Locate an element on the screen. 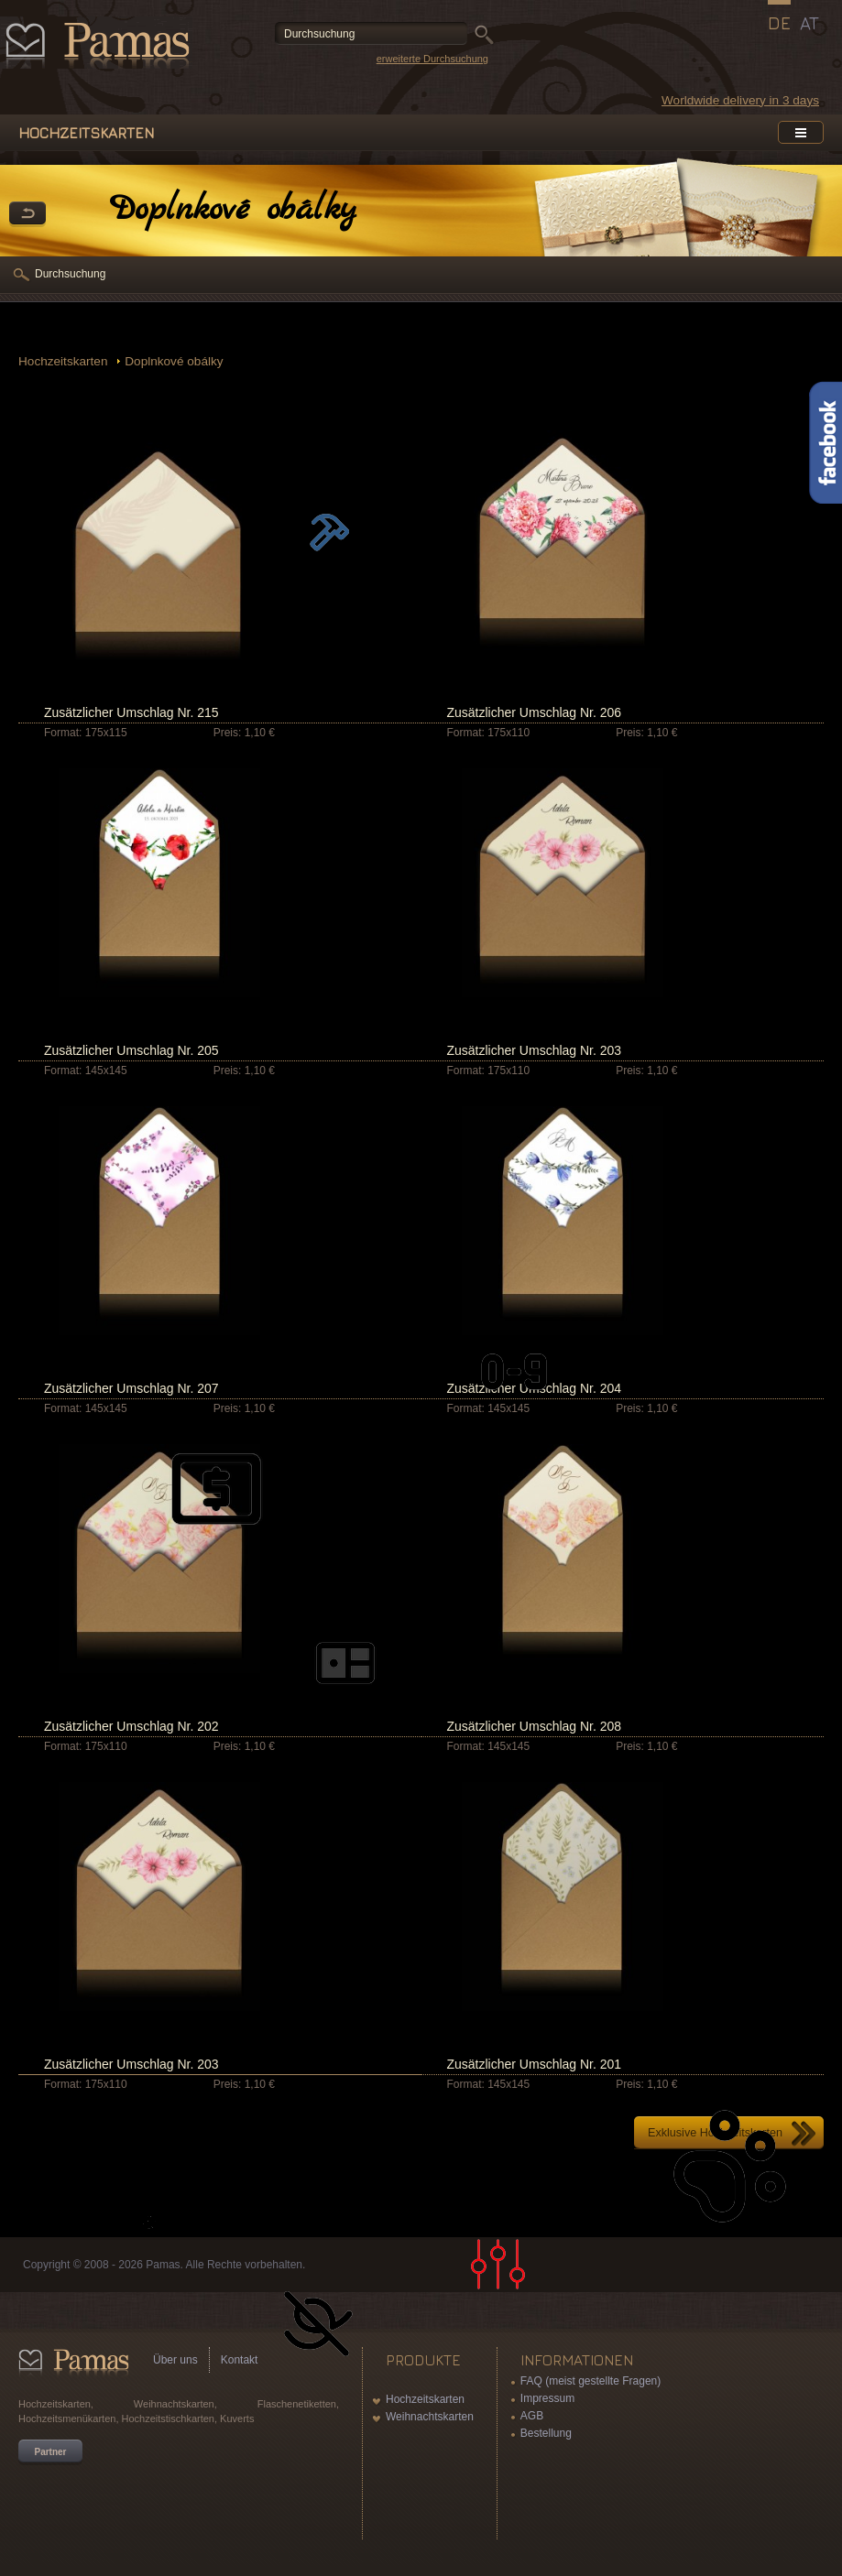 Image resolution: width=842 pixels, height=2576 pixels. disable freehand drawing mode is located at coordinates (316, 2323).